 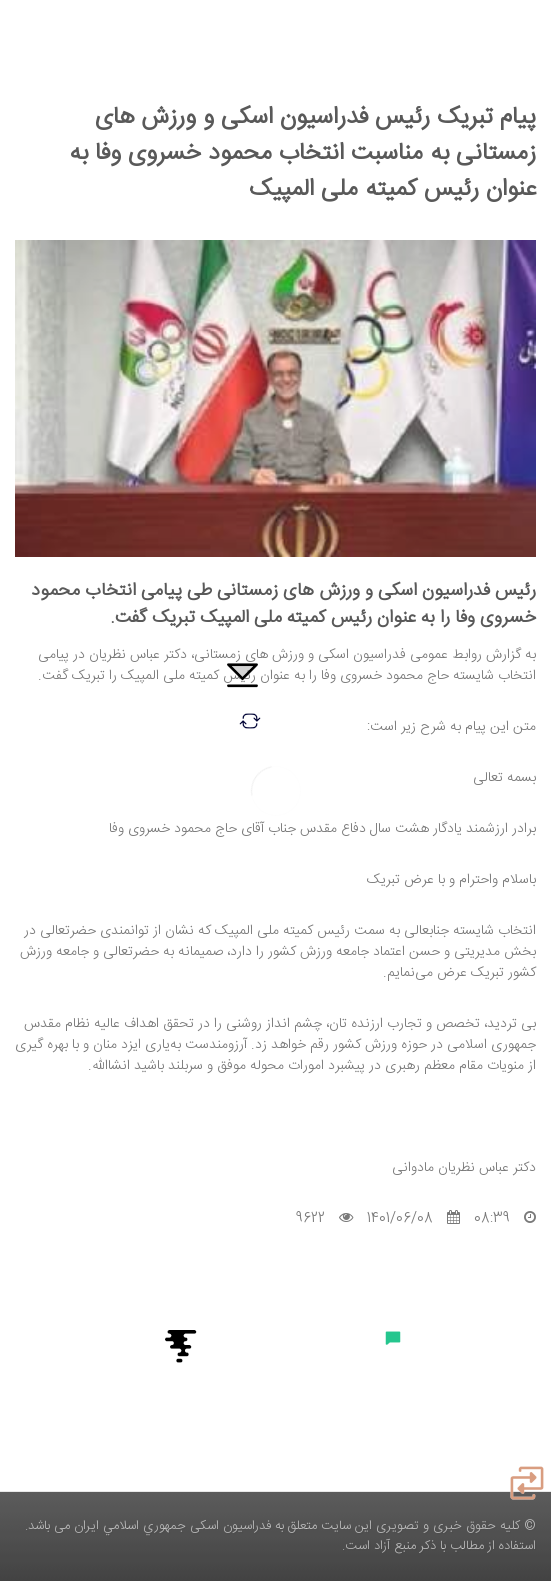 I want to click on refresh or reload content, so click(x=250, y=721).